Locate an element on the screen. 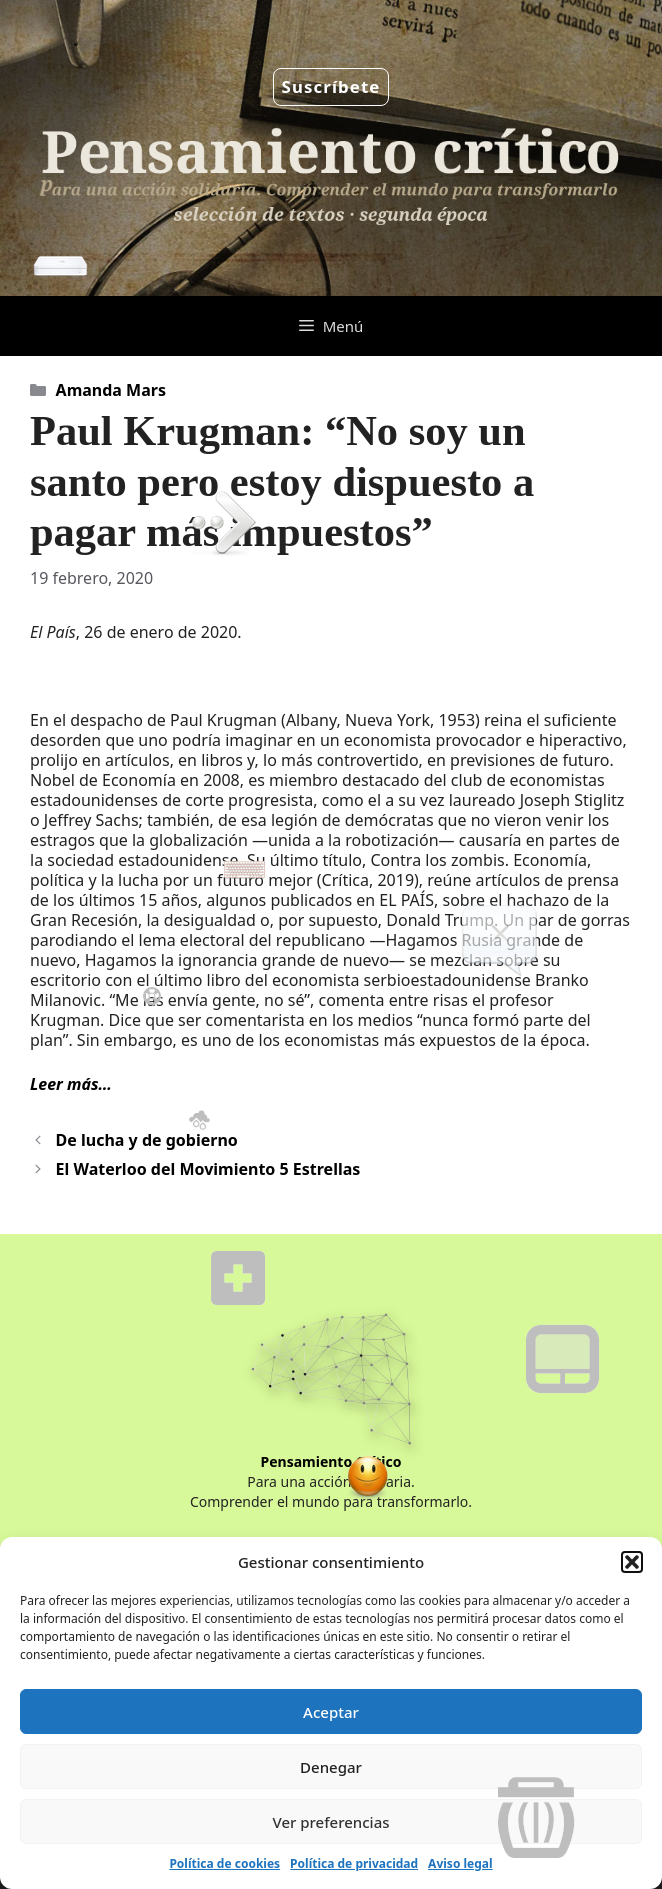  indicates a user is offline or unavailable is located at coordinates (500, 940).